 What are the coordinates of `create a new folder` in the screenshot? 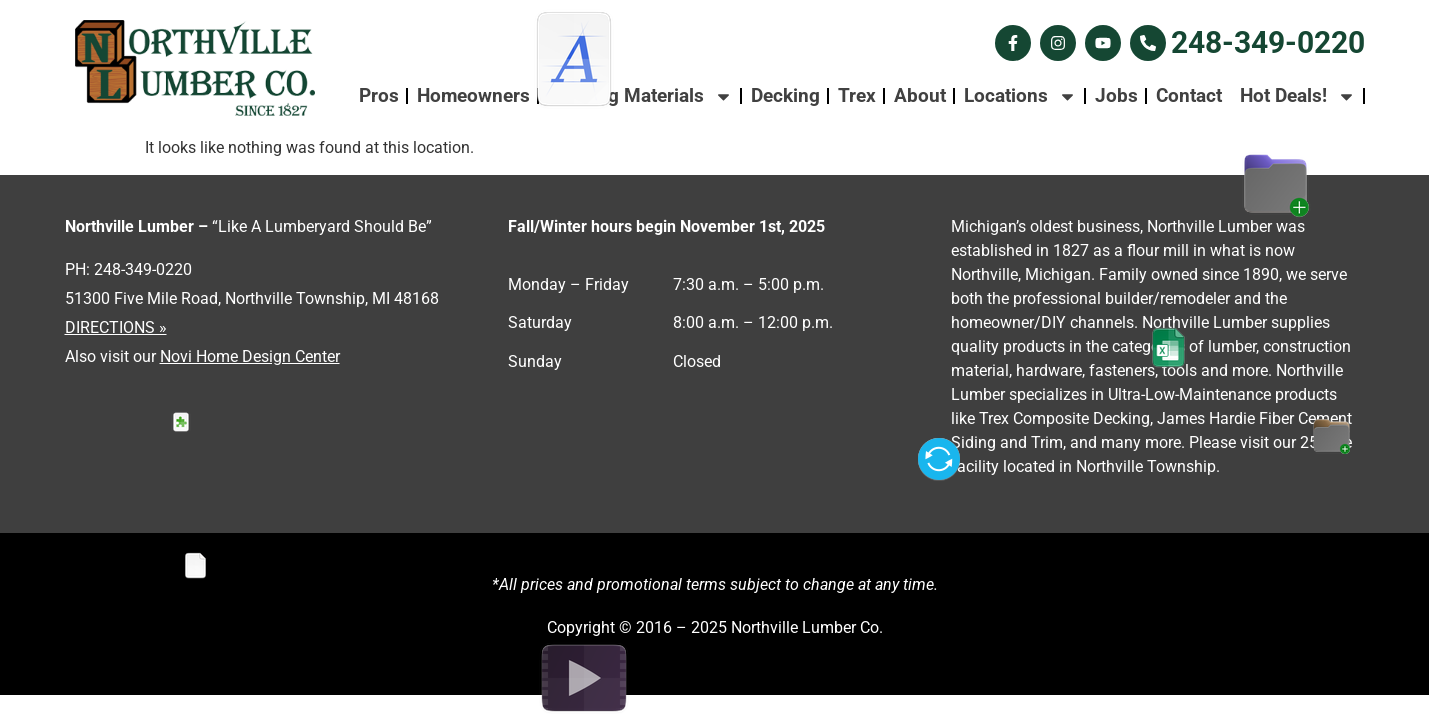 It's located at (1331, 435).